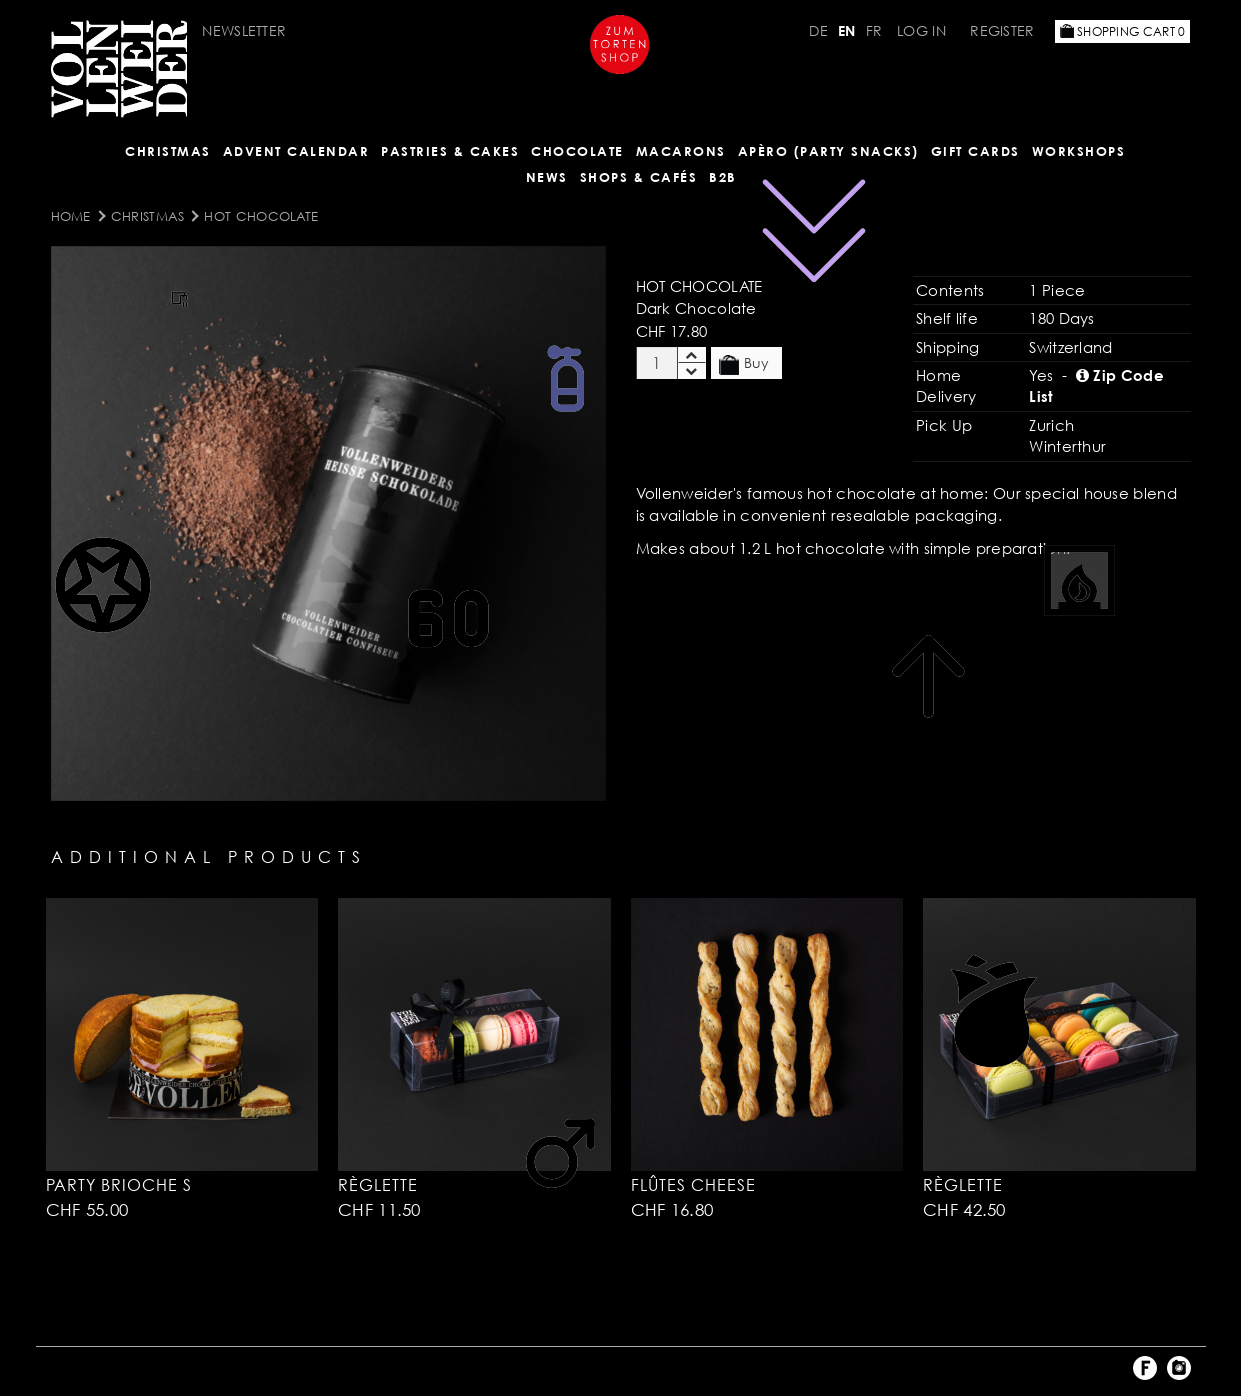 This screenshot has height=1396, width=1241. I want to click on access home or living room controls, so click(1079, 580).